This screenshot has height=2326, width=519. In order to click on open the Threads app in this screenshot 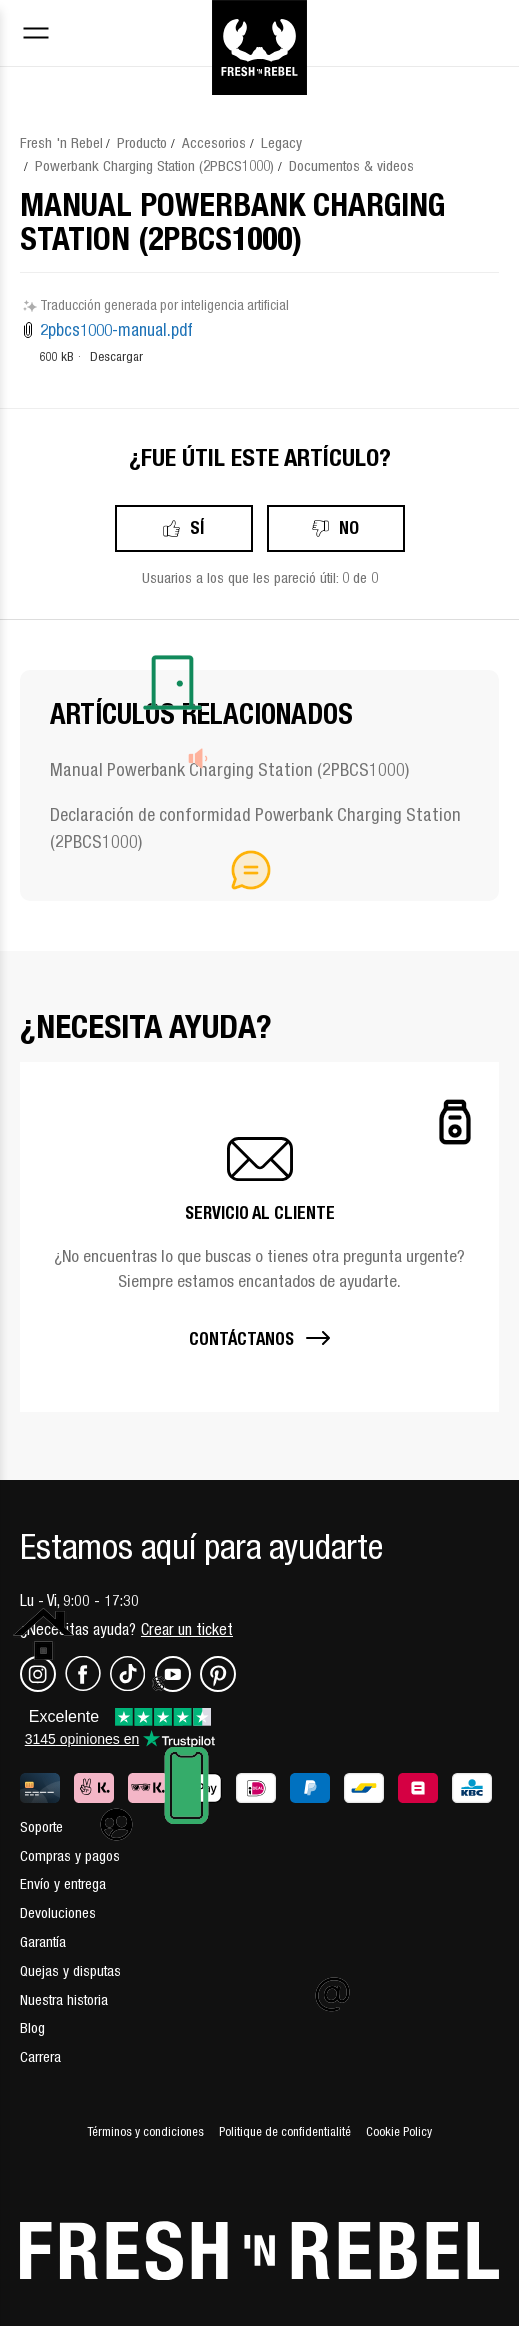, I will do `click(158, 1683)`.